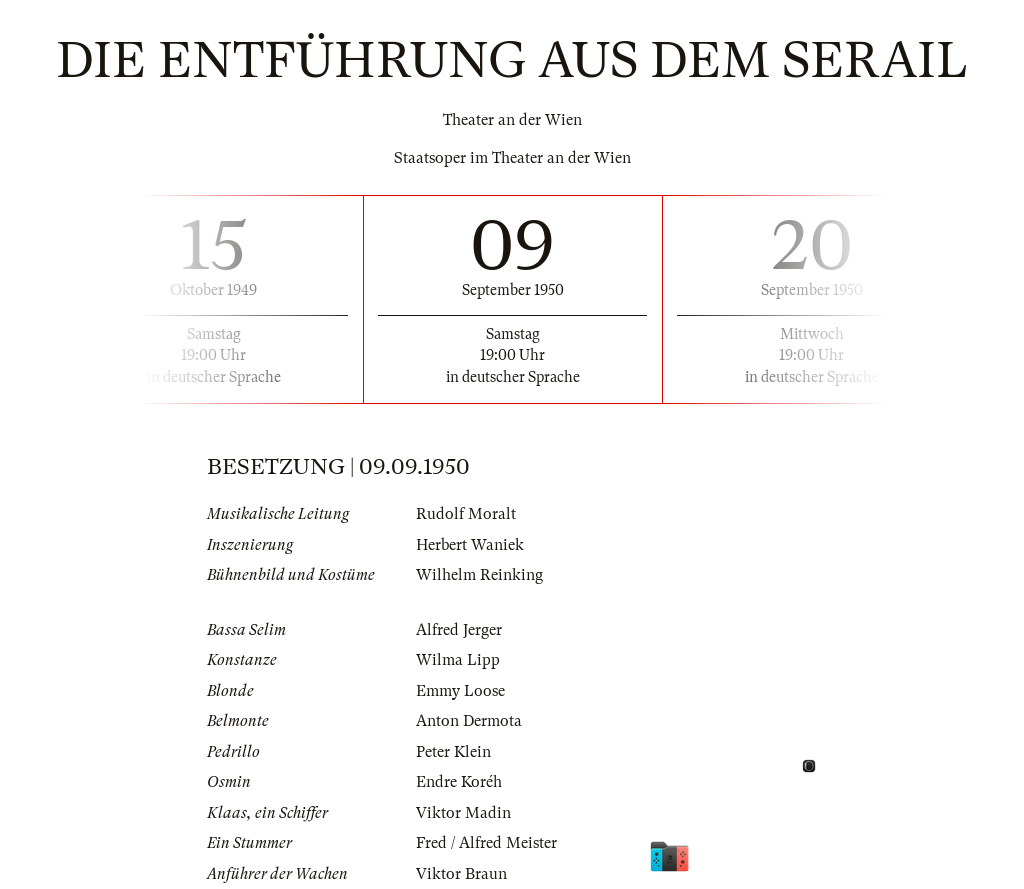 The width and height of the screenshot is (1024, 889). I want to click on open nintendo switch games folder, so click(669, 857).